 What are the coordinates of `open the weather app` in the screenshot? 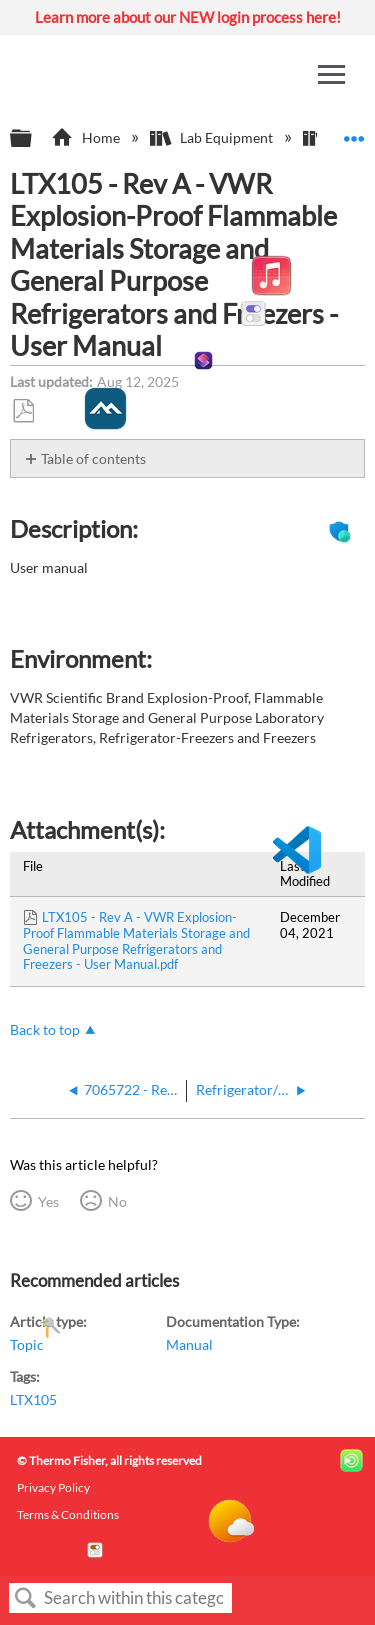 It's located at (230, 1521).